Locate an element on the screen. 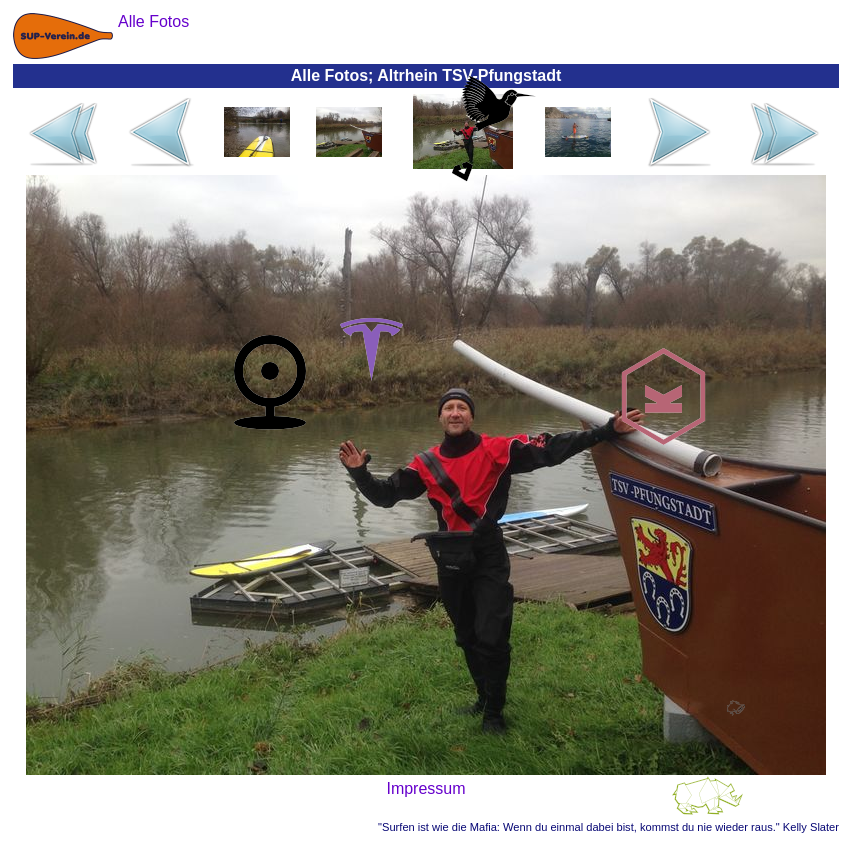 The width and height of the screenshot is (852, 846). open the Tesla app is located at coordinates (371, 349).